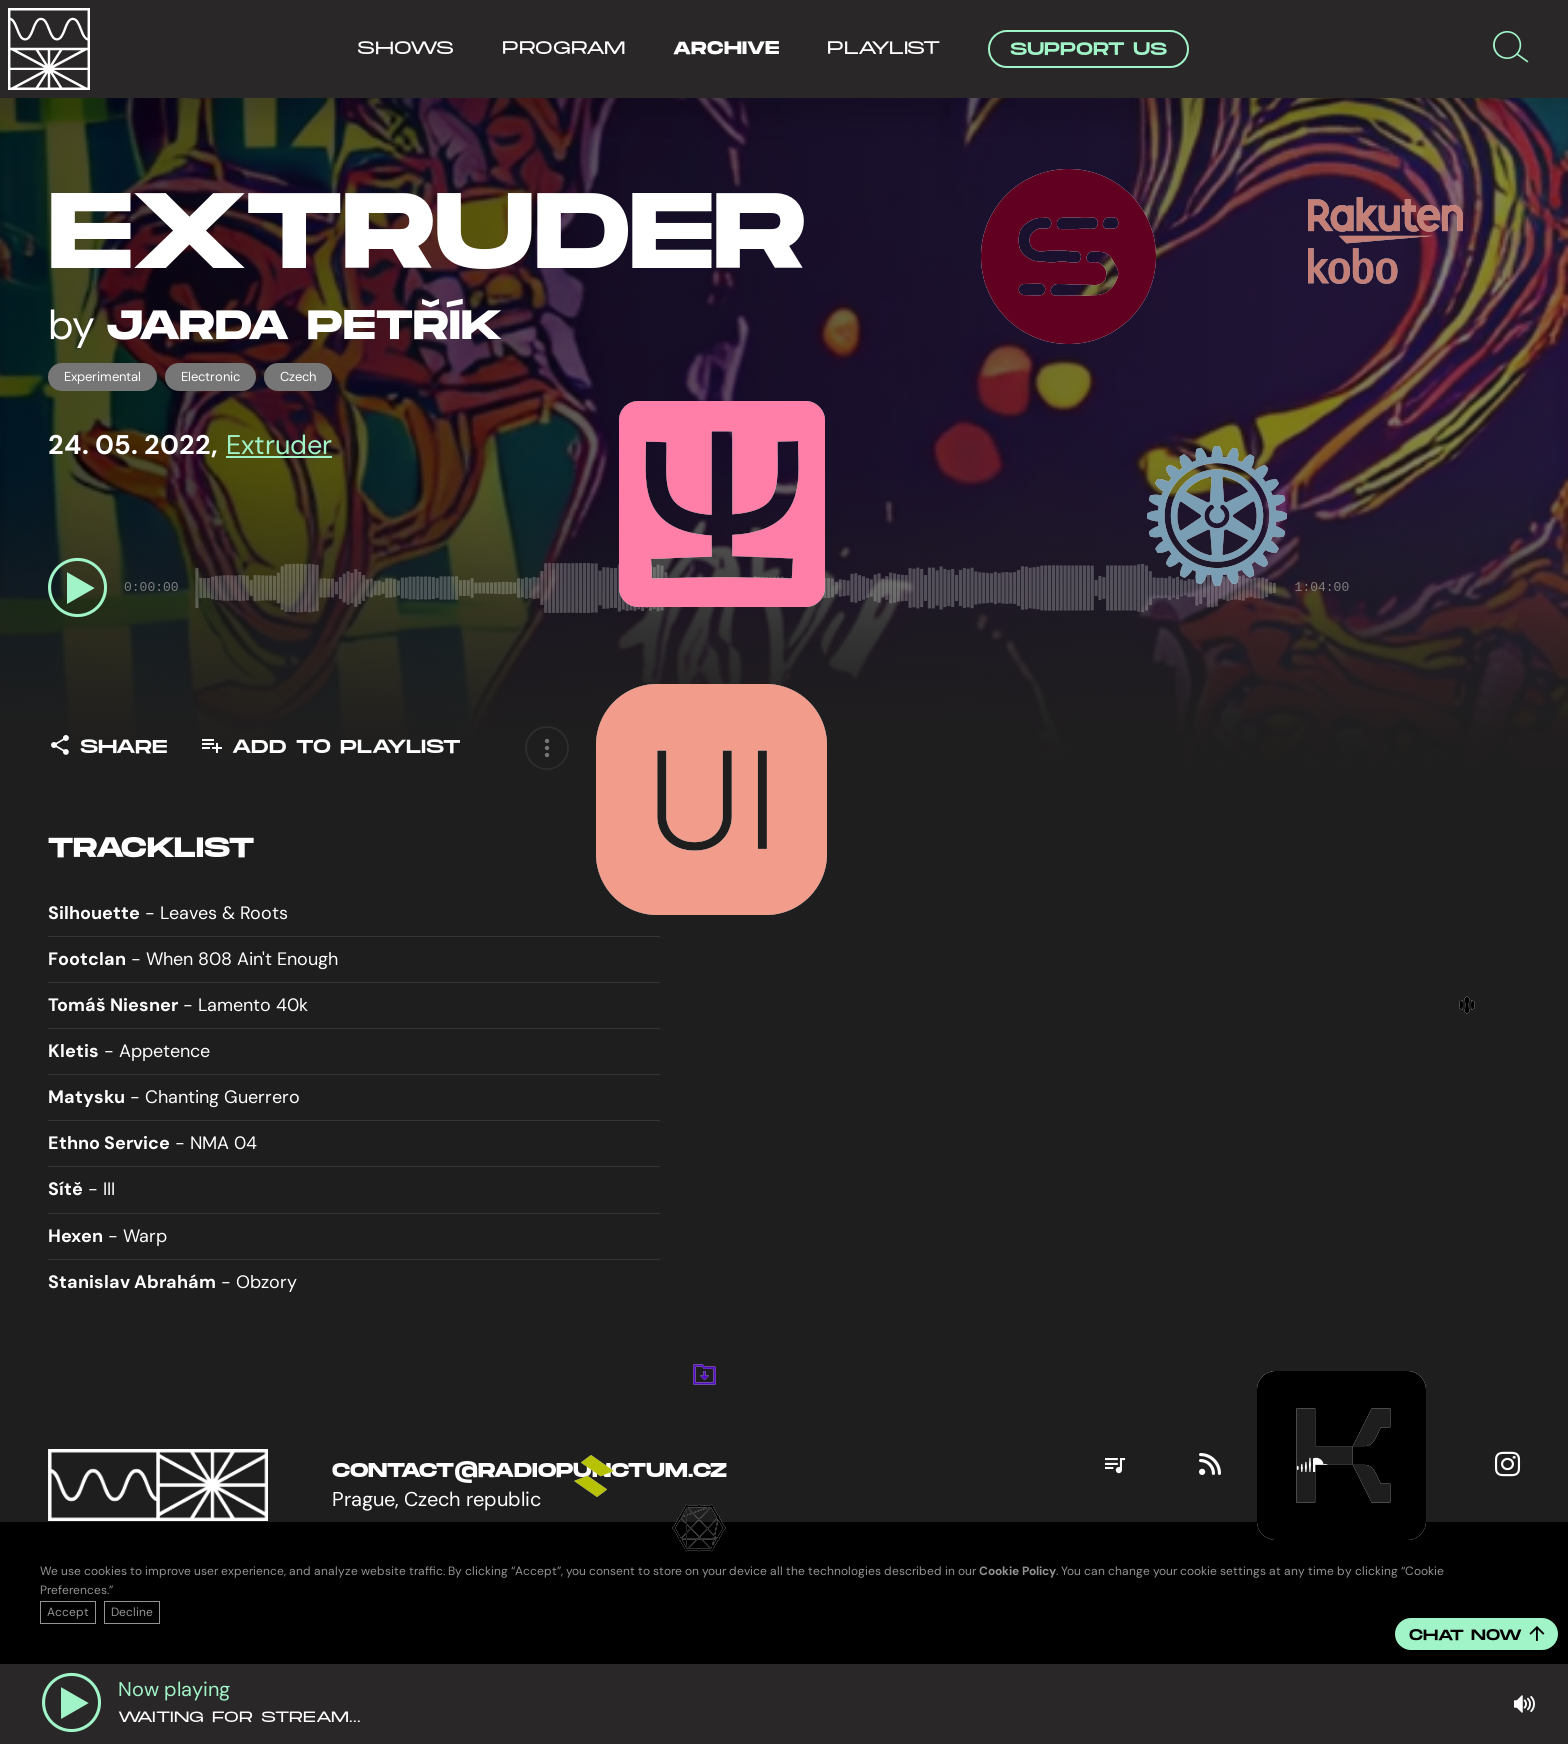  I want to click on Rotary International organization logo, so click(1217, 516).